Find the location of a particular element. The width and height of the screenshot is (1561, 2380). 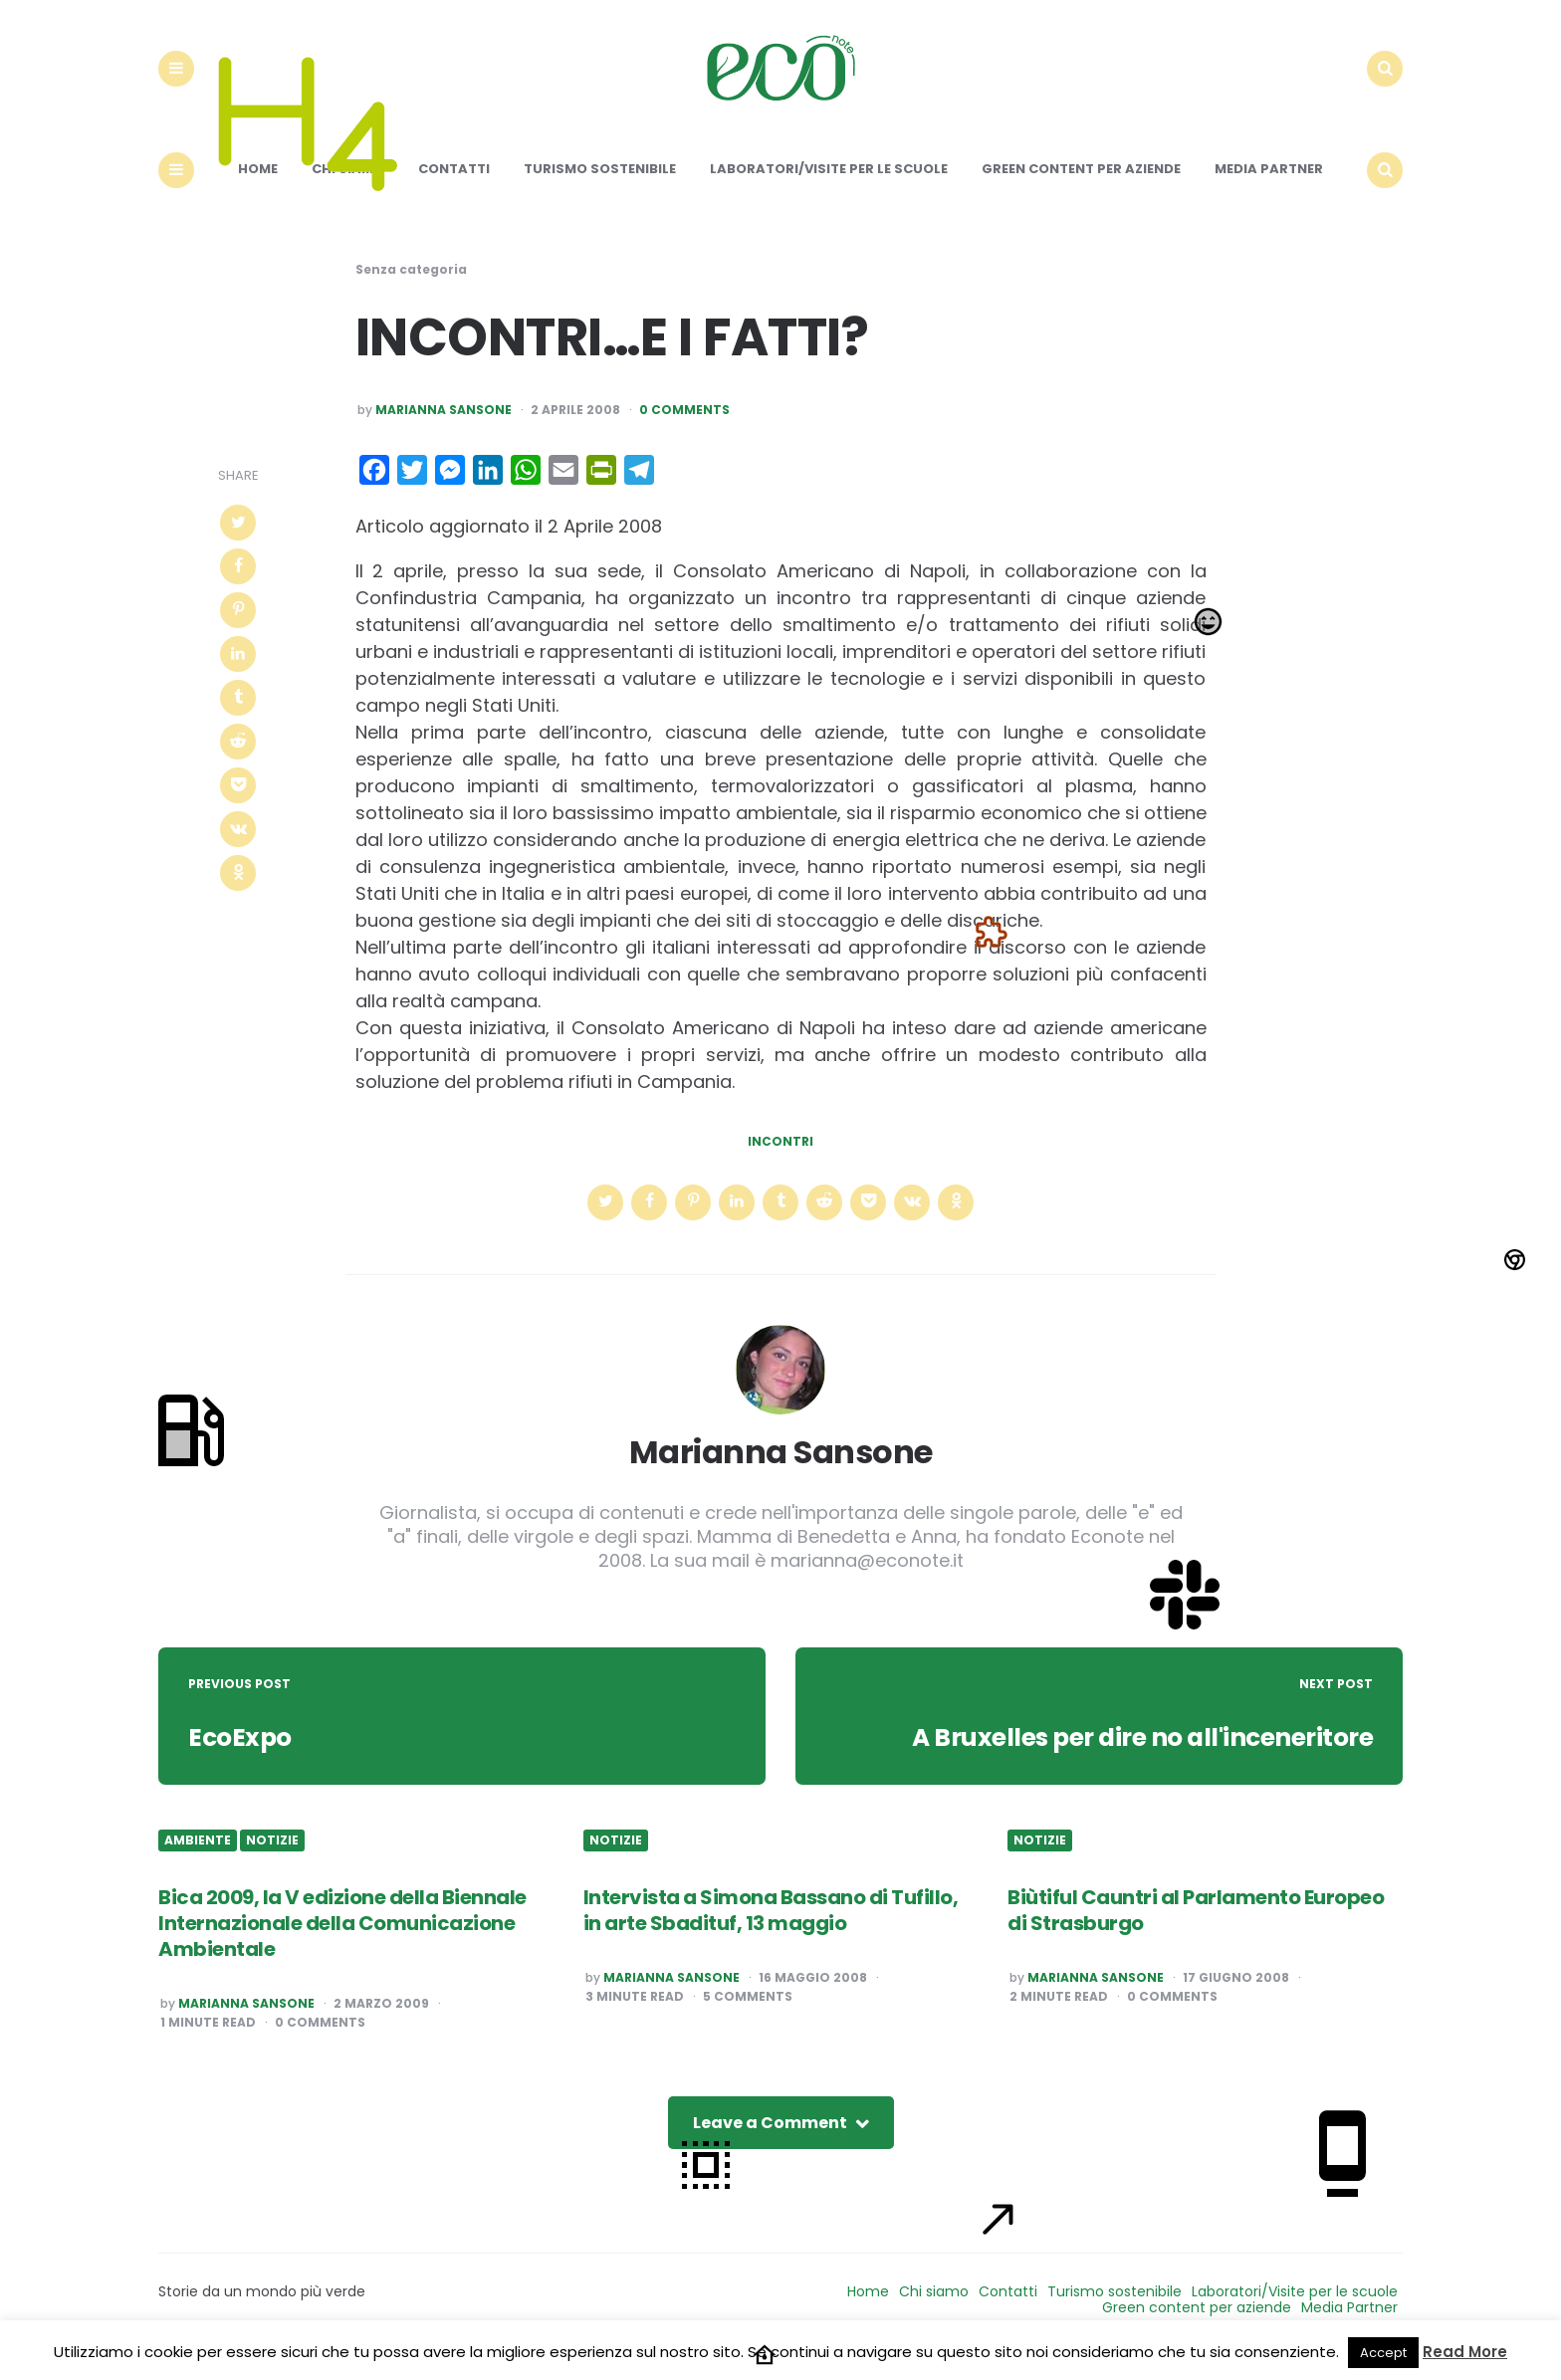

open Slack app is located at coordinates (1185, 1595).